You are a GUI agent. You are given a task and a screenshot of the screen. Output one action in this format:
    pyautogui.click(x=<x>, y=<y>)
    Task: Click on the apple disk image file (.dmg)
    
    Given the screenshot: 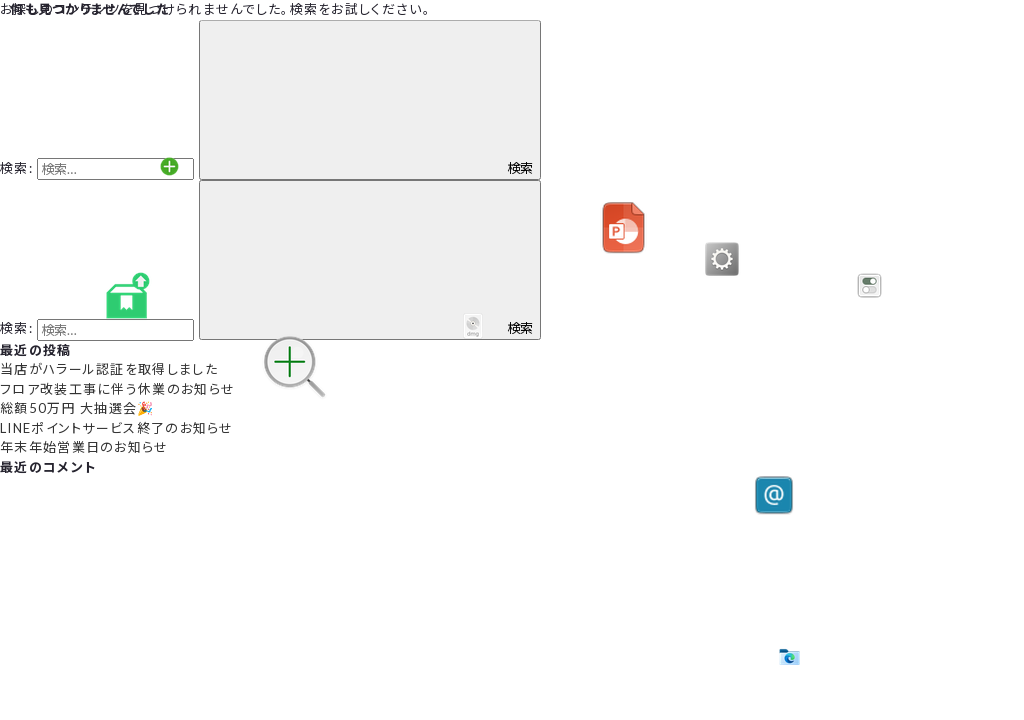 What is the action you would take?
    pyautogui.click(x=473, y=326)
    